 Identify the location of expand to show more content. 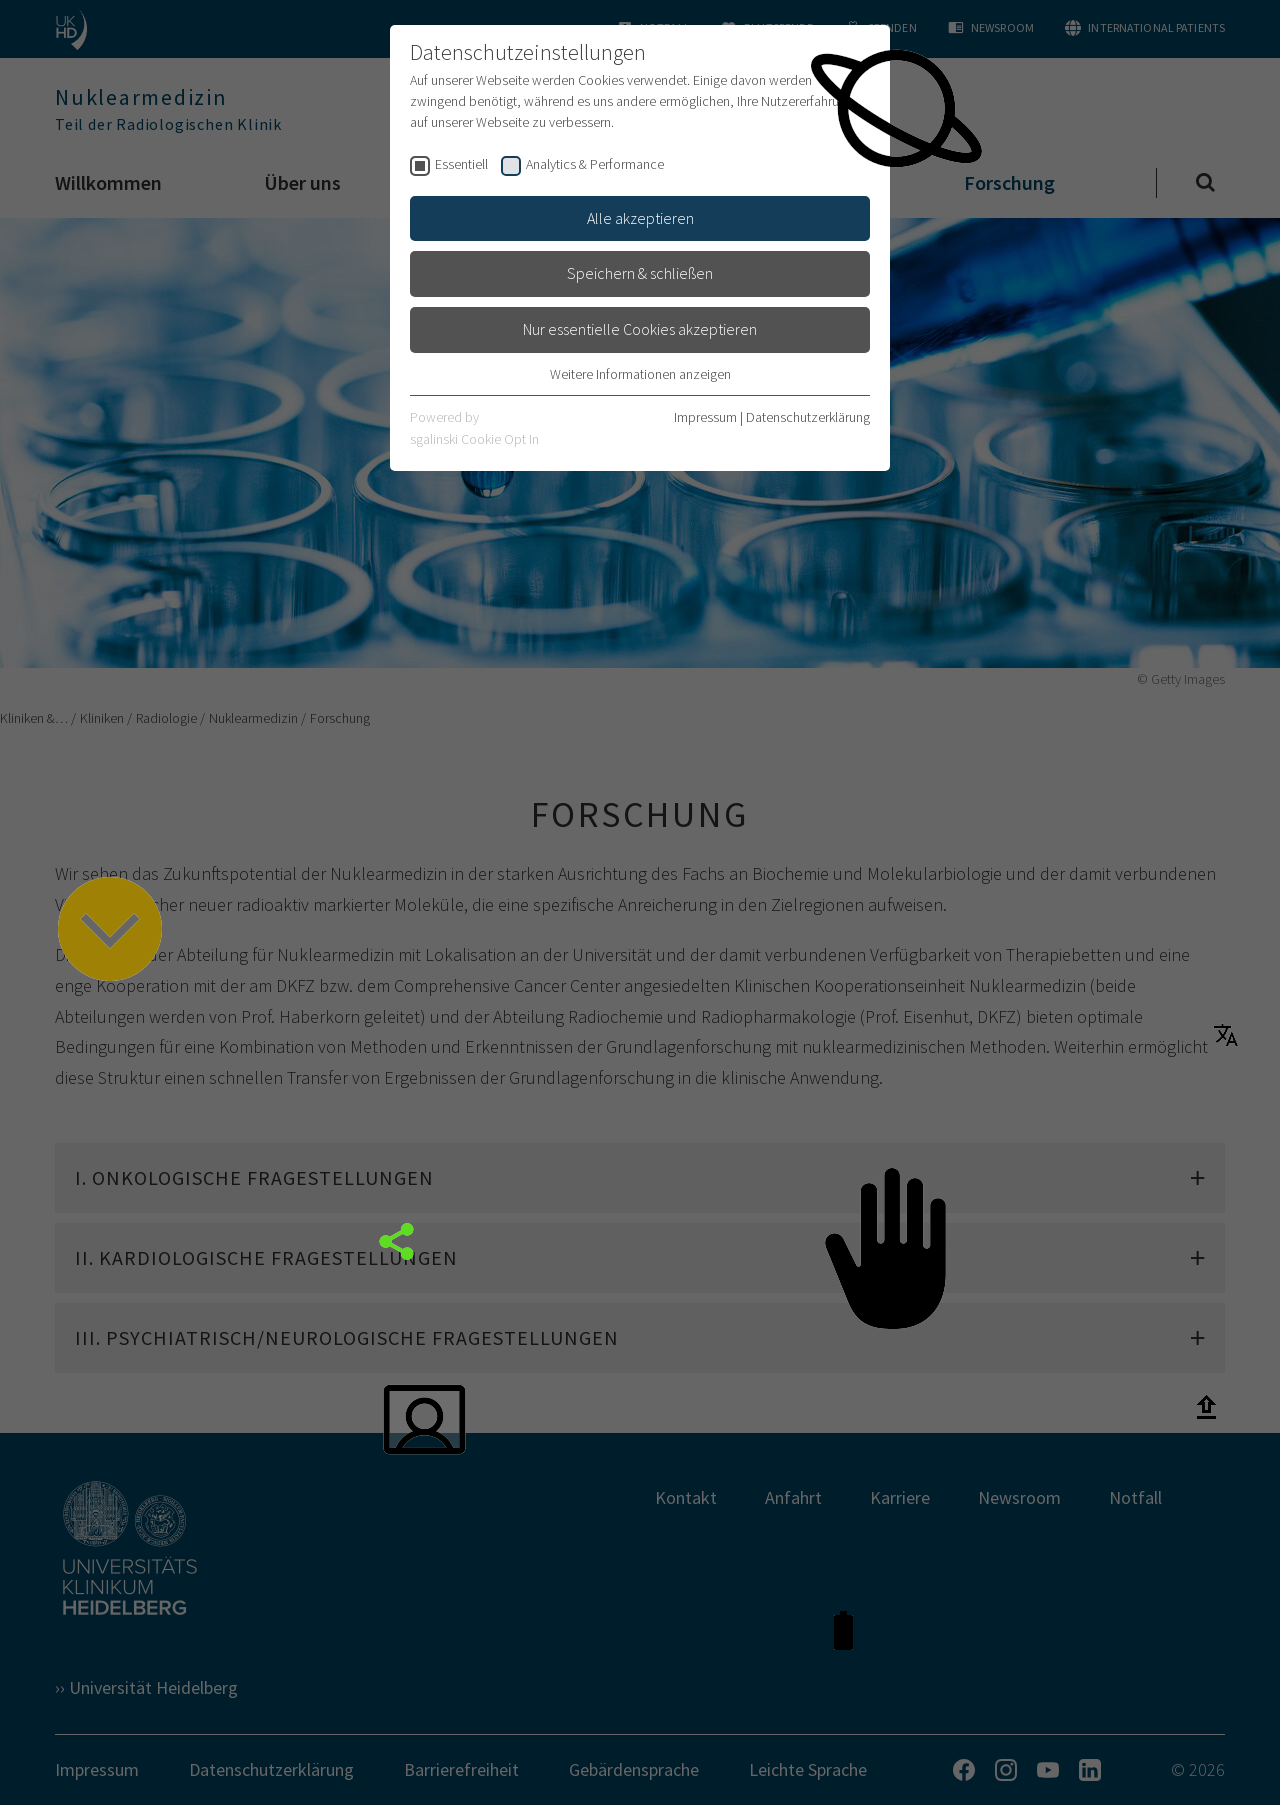
(110, 929).